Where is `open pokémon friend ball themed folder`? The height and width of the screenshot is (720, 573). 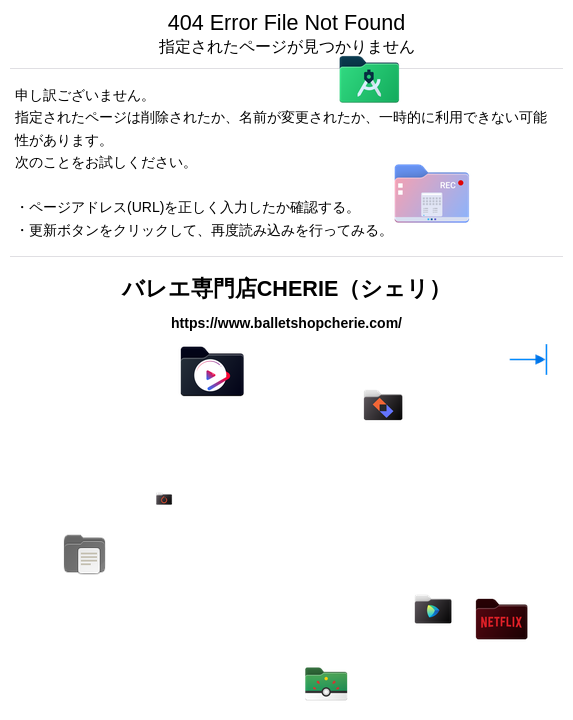 open pokémon friend ball themed folder is located at coordinates (326, 685).